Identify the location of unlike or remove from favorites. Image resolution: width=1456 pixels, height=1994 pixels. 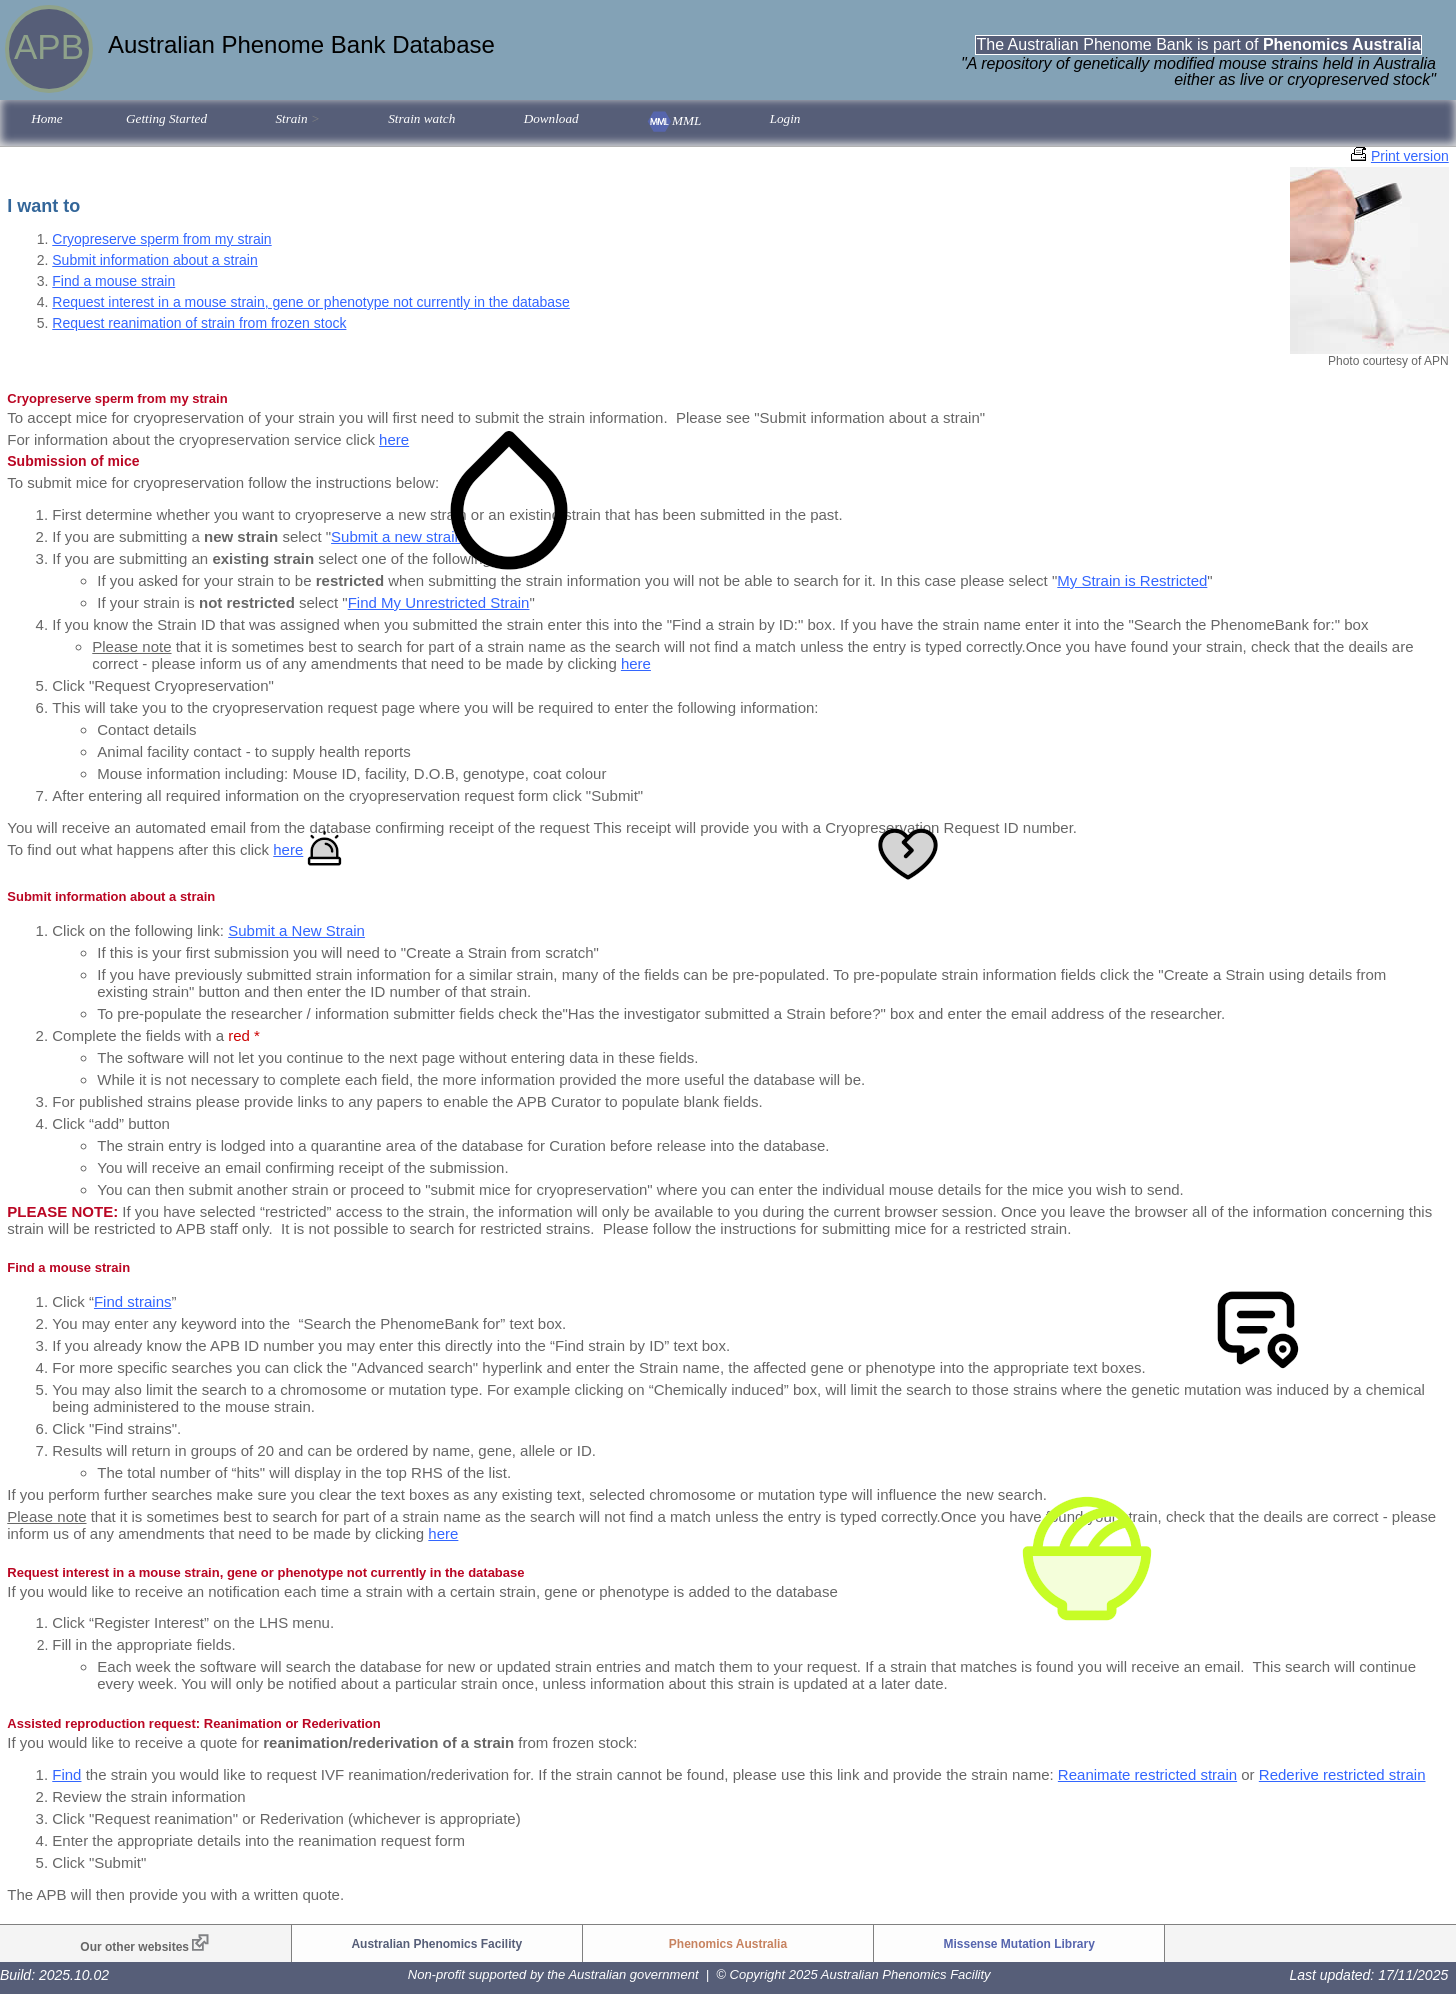
(908, 852).